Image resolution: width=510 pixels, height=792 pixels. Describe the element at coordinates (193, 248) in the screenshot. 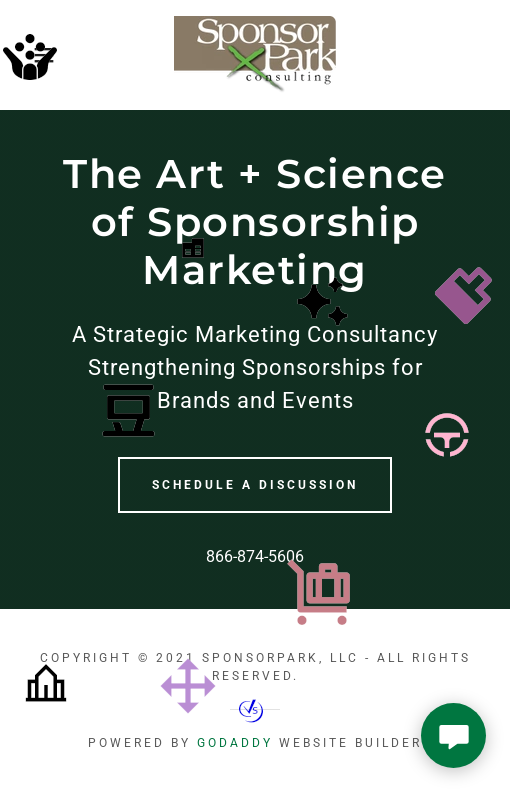

I see `access database or data storage` at that location.